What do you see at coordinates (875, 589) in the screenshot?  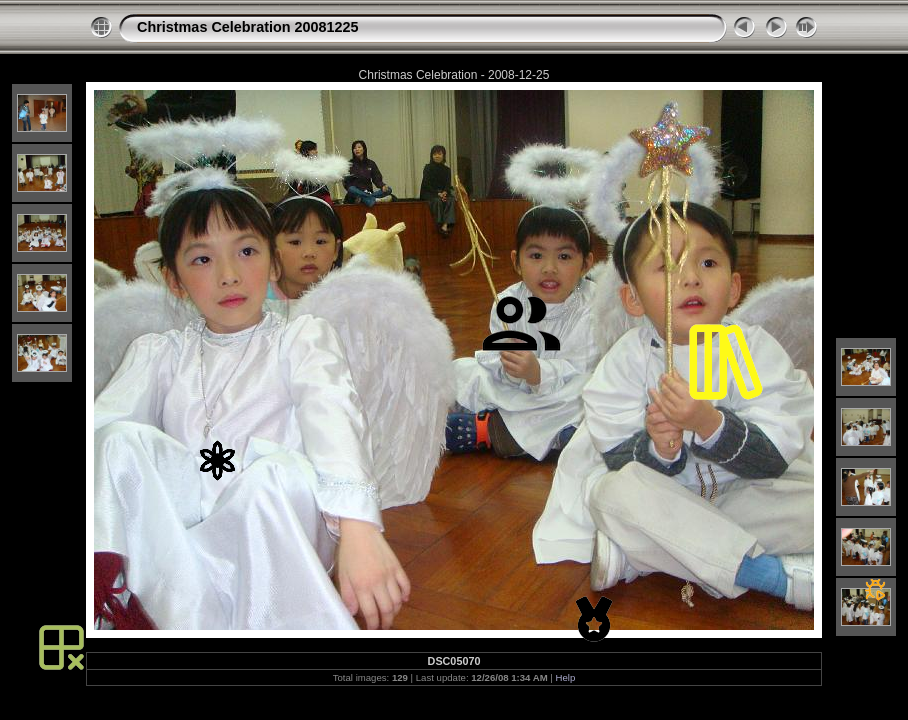 I see `start debugging session` at bounding box center [875, 589].